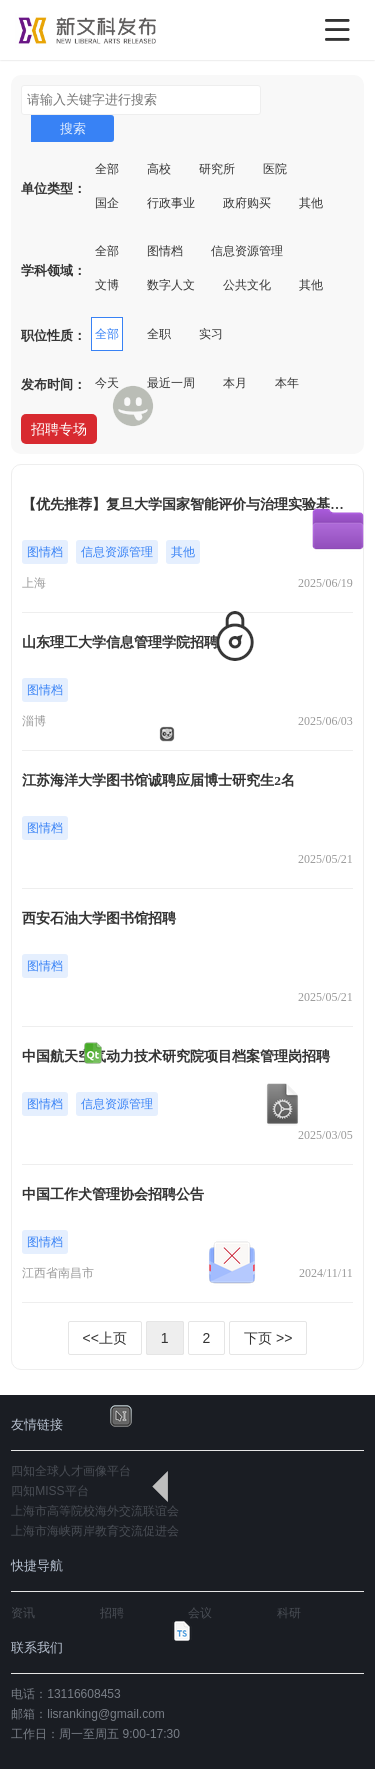 Image resolution: width=375 pixels, height=1769 pixels. What do you see at coordinates (282, 1104) in the screenshot?
I see `a desktop application or executable file` at bounding box center [282, 1104].